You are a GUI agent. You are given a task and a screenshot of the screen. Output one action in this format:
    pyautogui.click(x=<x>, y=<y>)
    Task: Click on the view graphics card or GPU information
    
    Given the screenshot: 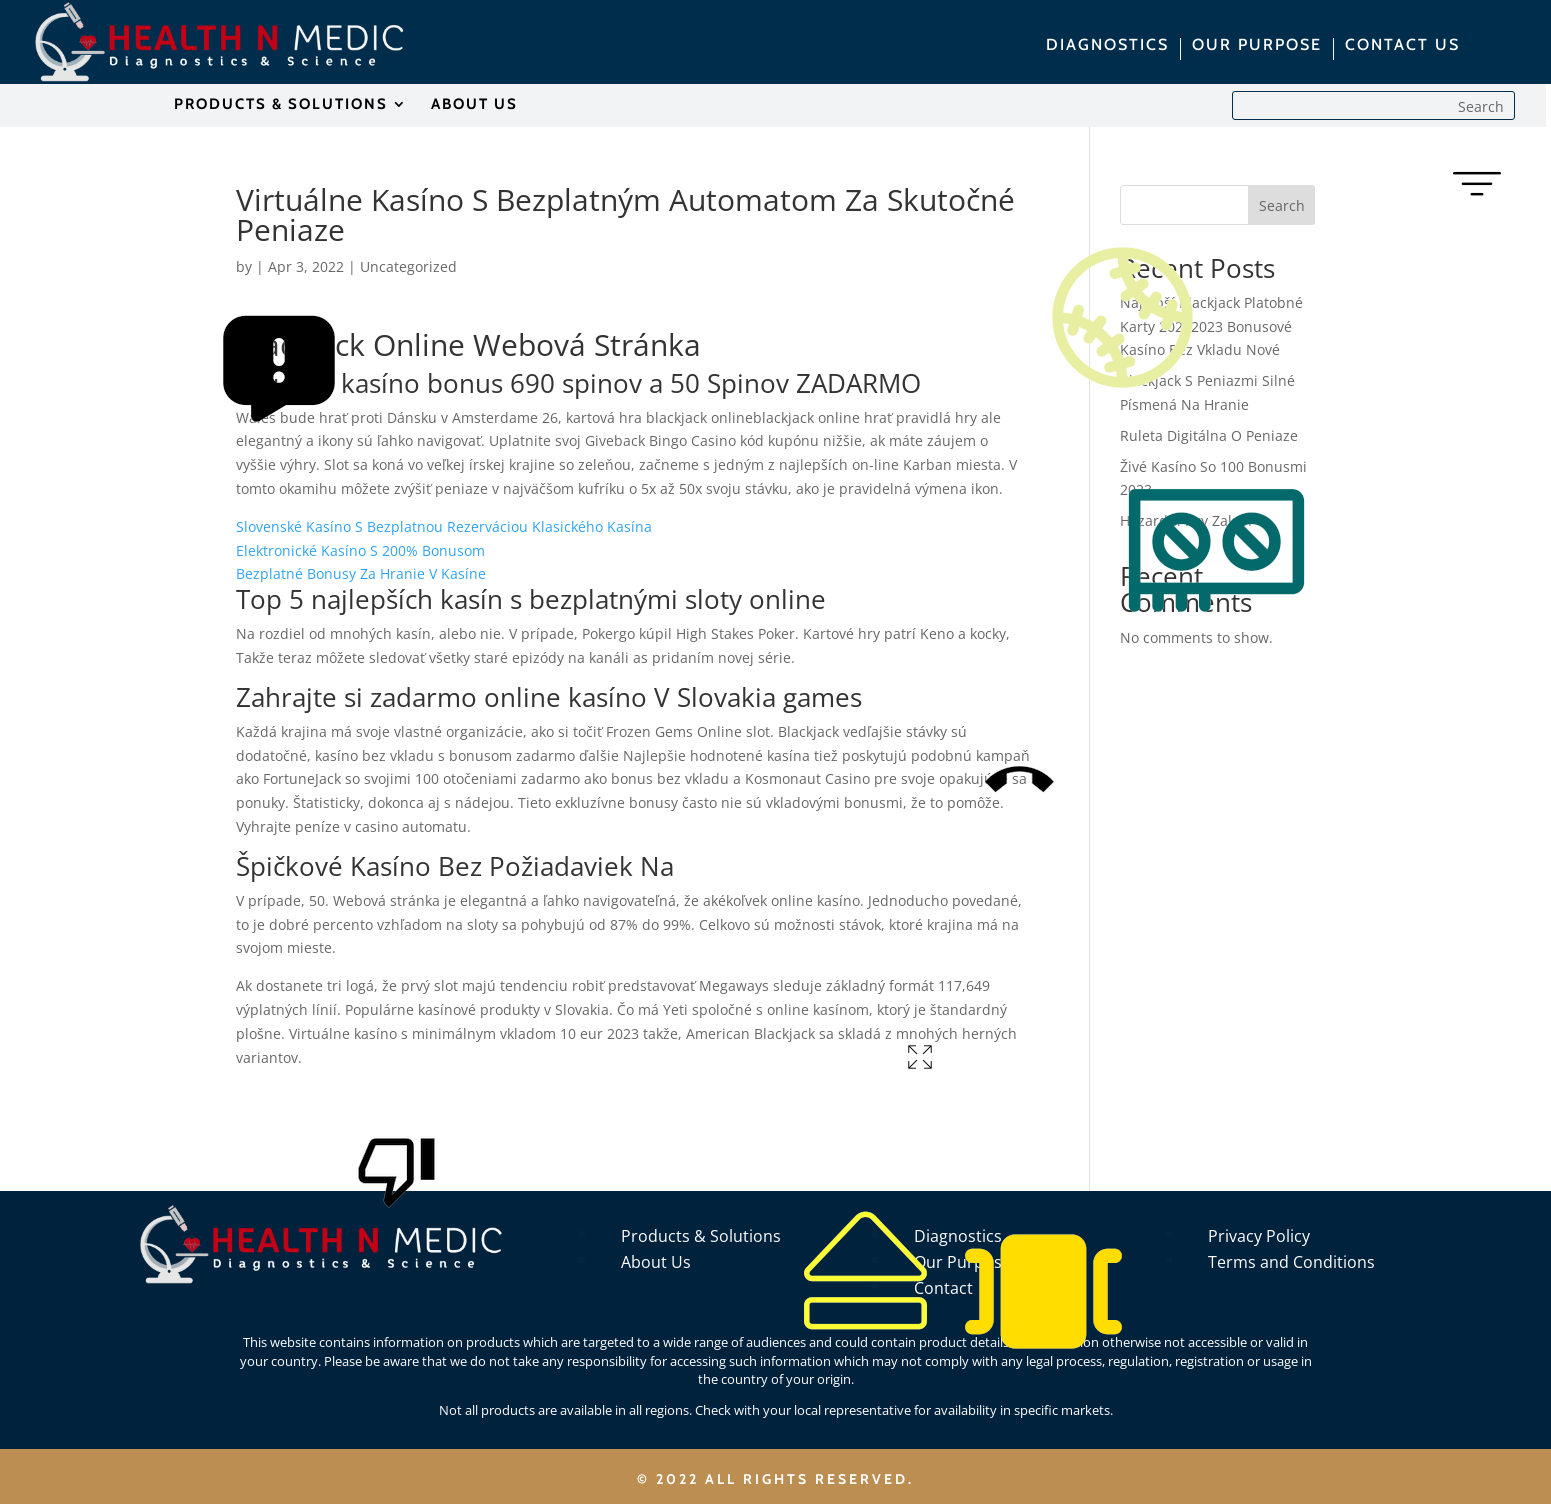 What is the action you would take?
    pyautogui.click(x=1216, y=547)
    